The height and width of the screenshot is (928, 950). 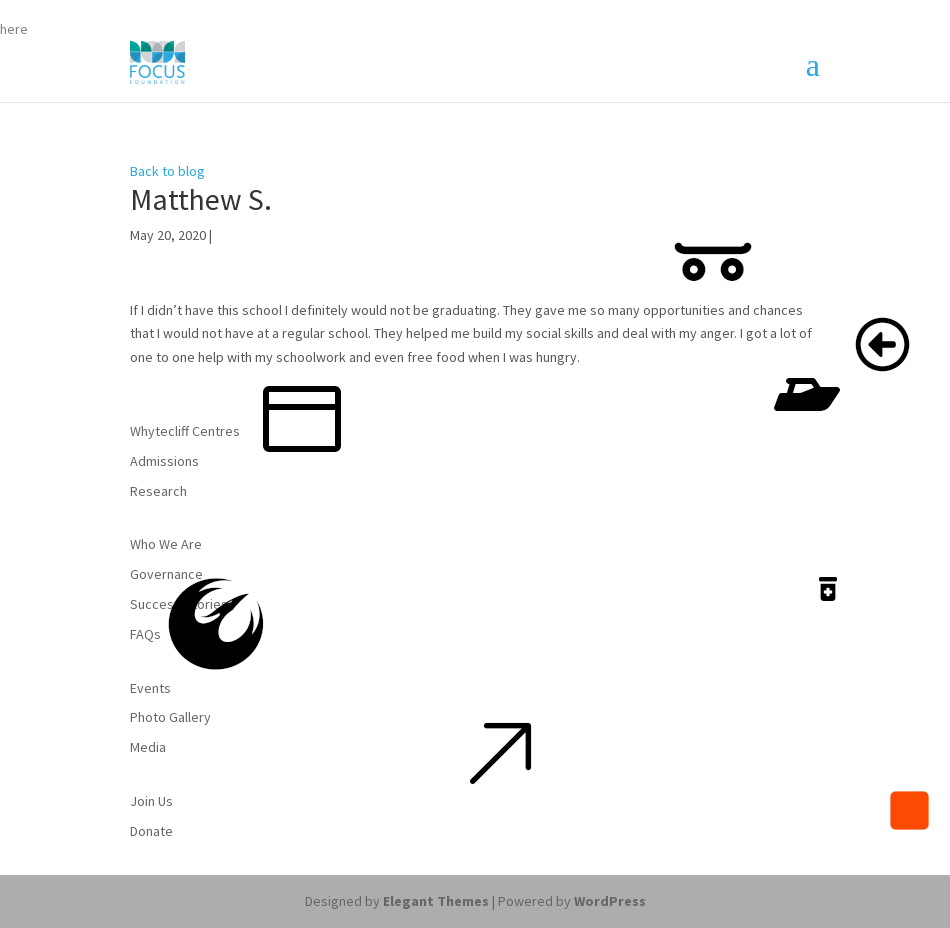 What do you see at coordinates (302, 419) in the screenshot?
I see `open web browser` at bounding box center [302, 419].